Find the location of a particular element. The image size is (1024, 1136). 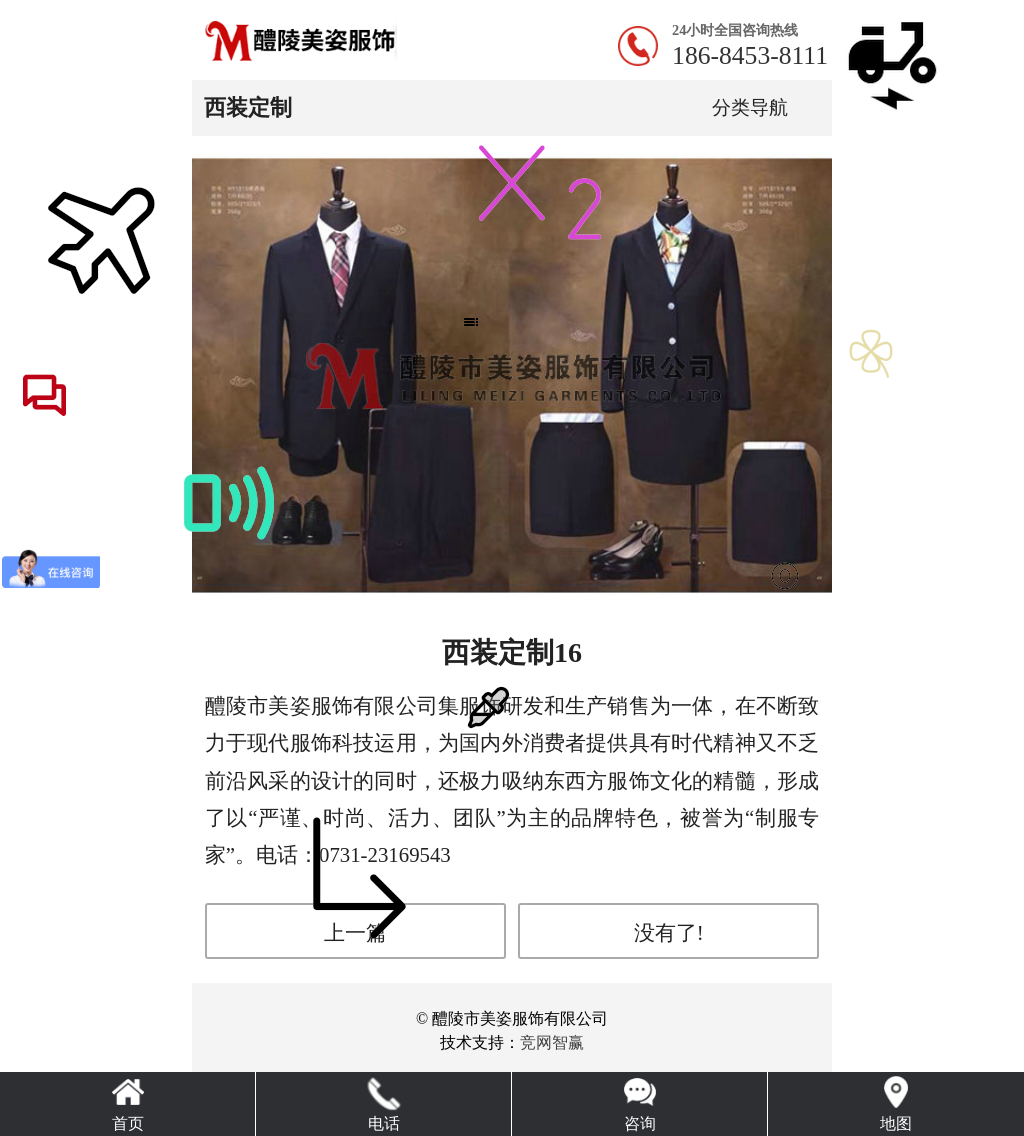

indicates zero items or empty count is located at coordinates (785, 576).